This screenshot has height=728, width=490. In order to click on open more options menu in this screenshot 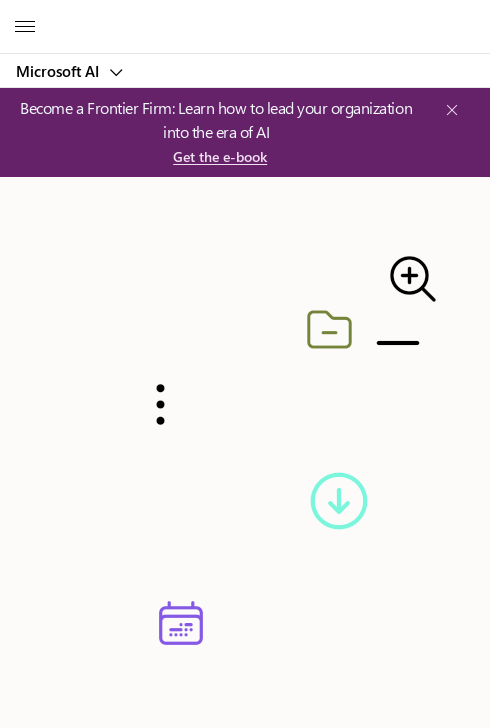, I will do `click(160, 404)`.